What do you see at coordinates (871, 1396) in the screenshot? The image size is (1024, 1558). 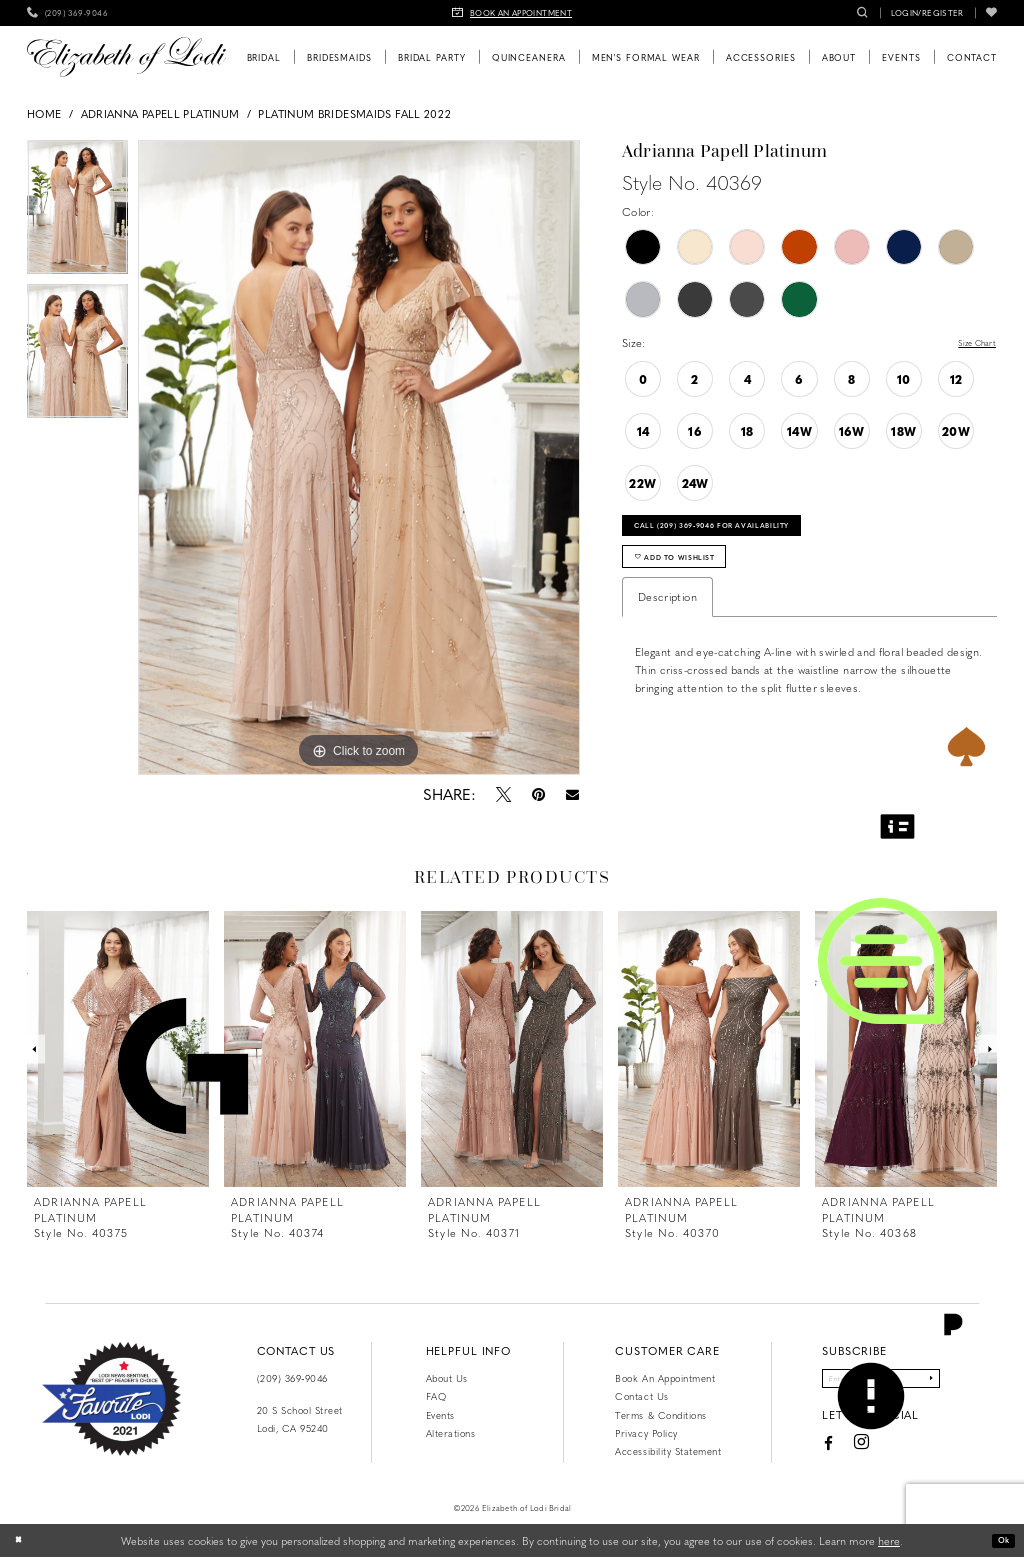 I see `indicates a warning or error state` at bounding box center [871, 1396].